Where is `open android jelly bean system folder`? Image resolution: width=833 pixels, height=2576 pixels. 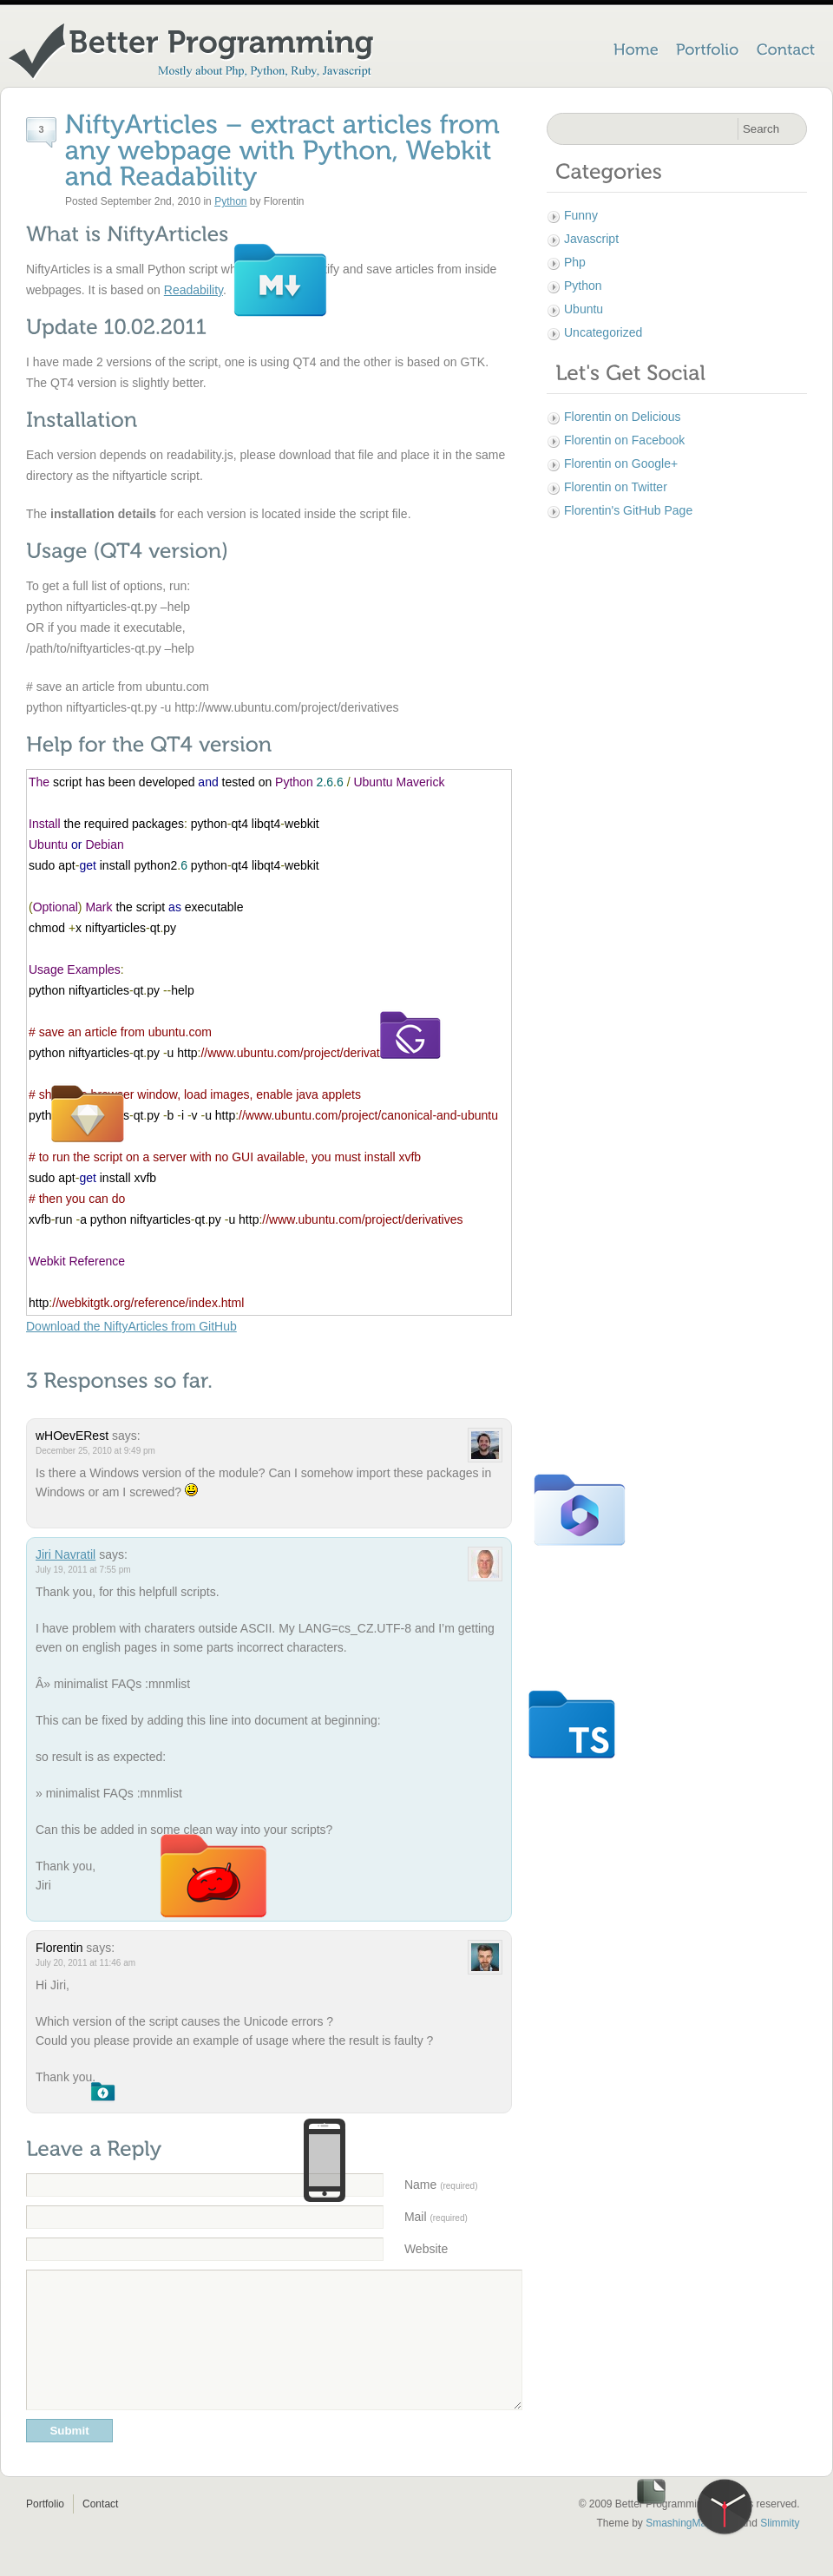 open android jelly bean system folder is located at coordinates (213, 1878).